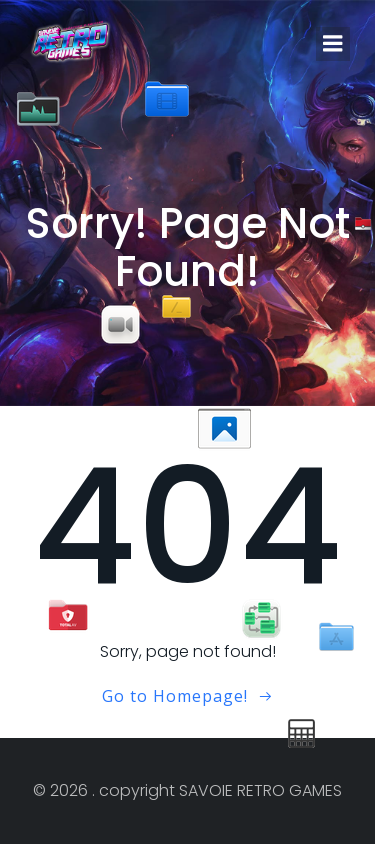 The image size is (375, 844). I want to click on open system monitoring files, so click(38, 110).